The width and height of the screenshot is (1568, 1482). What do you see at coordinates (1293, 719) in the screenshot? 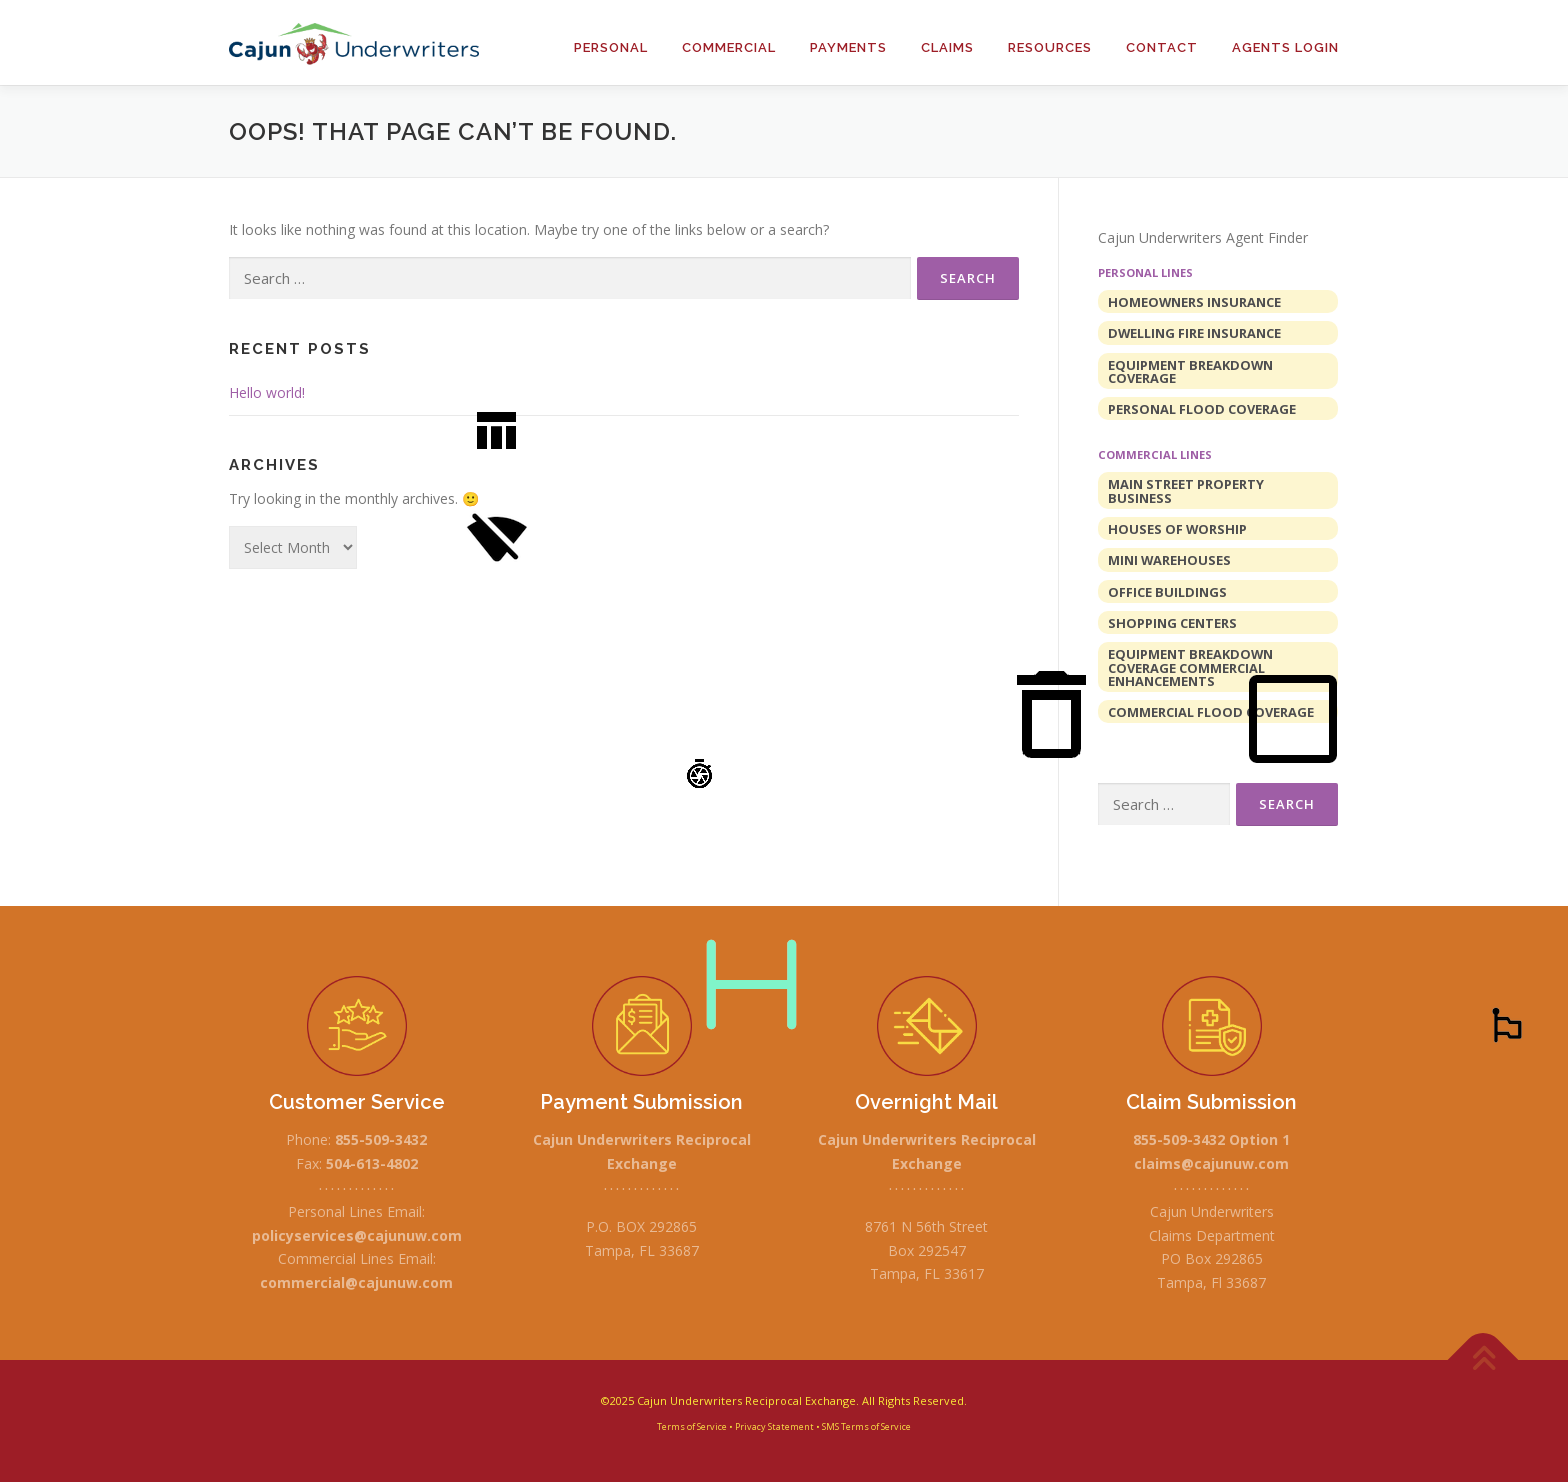
I see `stop media playback` at bounding box center [1293, 719].